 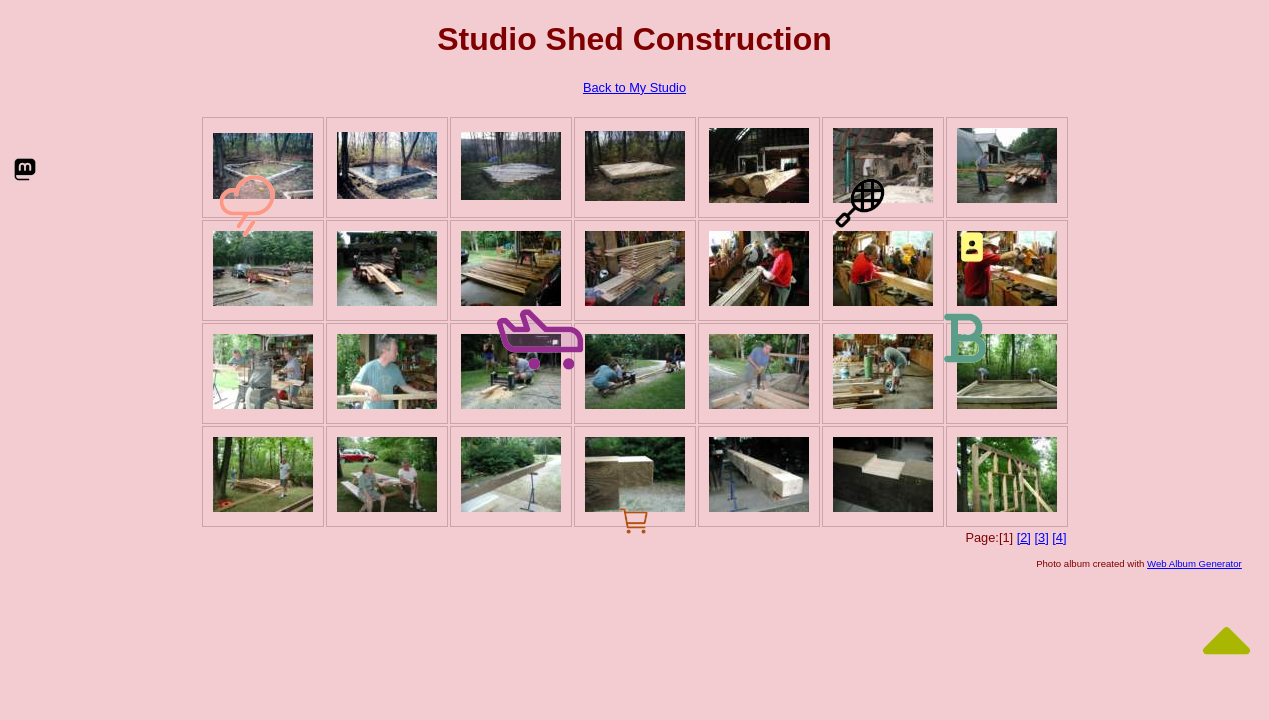 I want to click on view user profile, so click(x=972, y=247).